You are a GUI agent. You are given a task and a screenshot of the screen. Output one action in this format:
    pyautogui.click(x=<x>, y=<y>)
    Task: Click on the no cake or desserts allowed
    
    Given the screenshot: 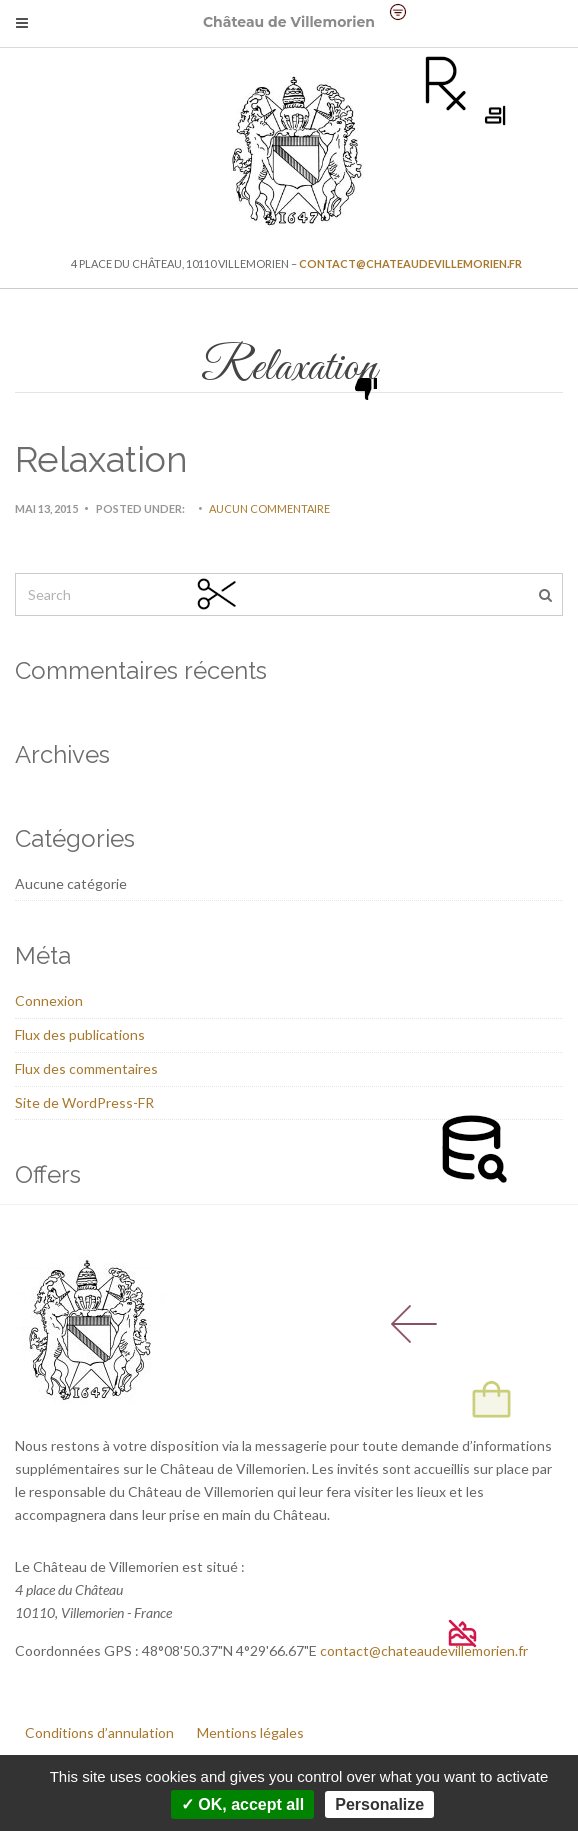 What is the action you would take?
    pyautogui.click(x=462, y=1633)
    